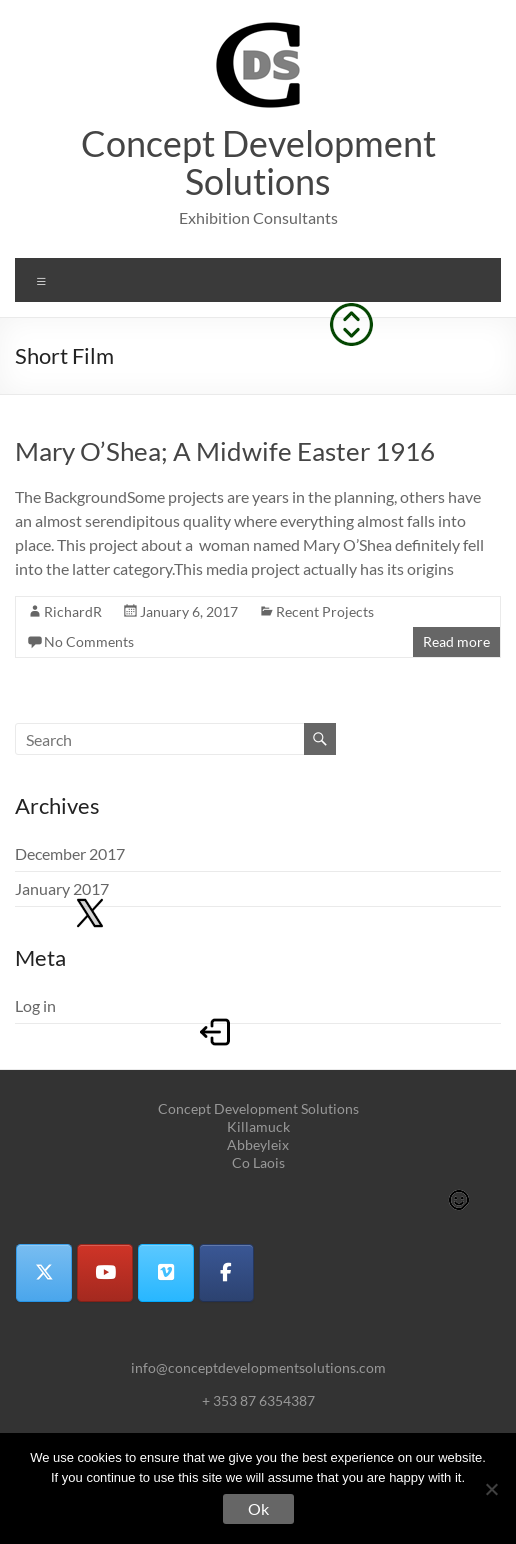 The width and height of the screenshot is (516, 1544). What do you see at coordinates (215, 1032) in the screenshot?
I see `log out of your account` at bounding box center [215, 1032].